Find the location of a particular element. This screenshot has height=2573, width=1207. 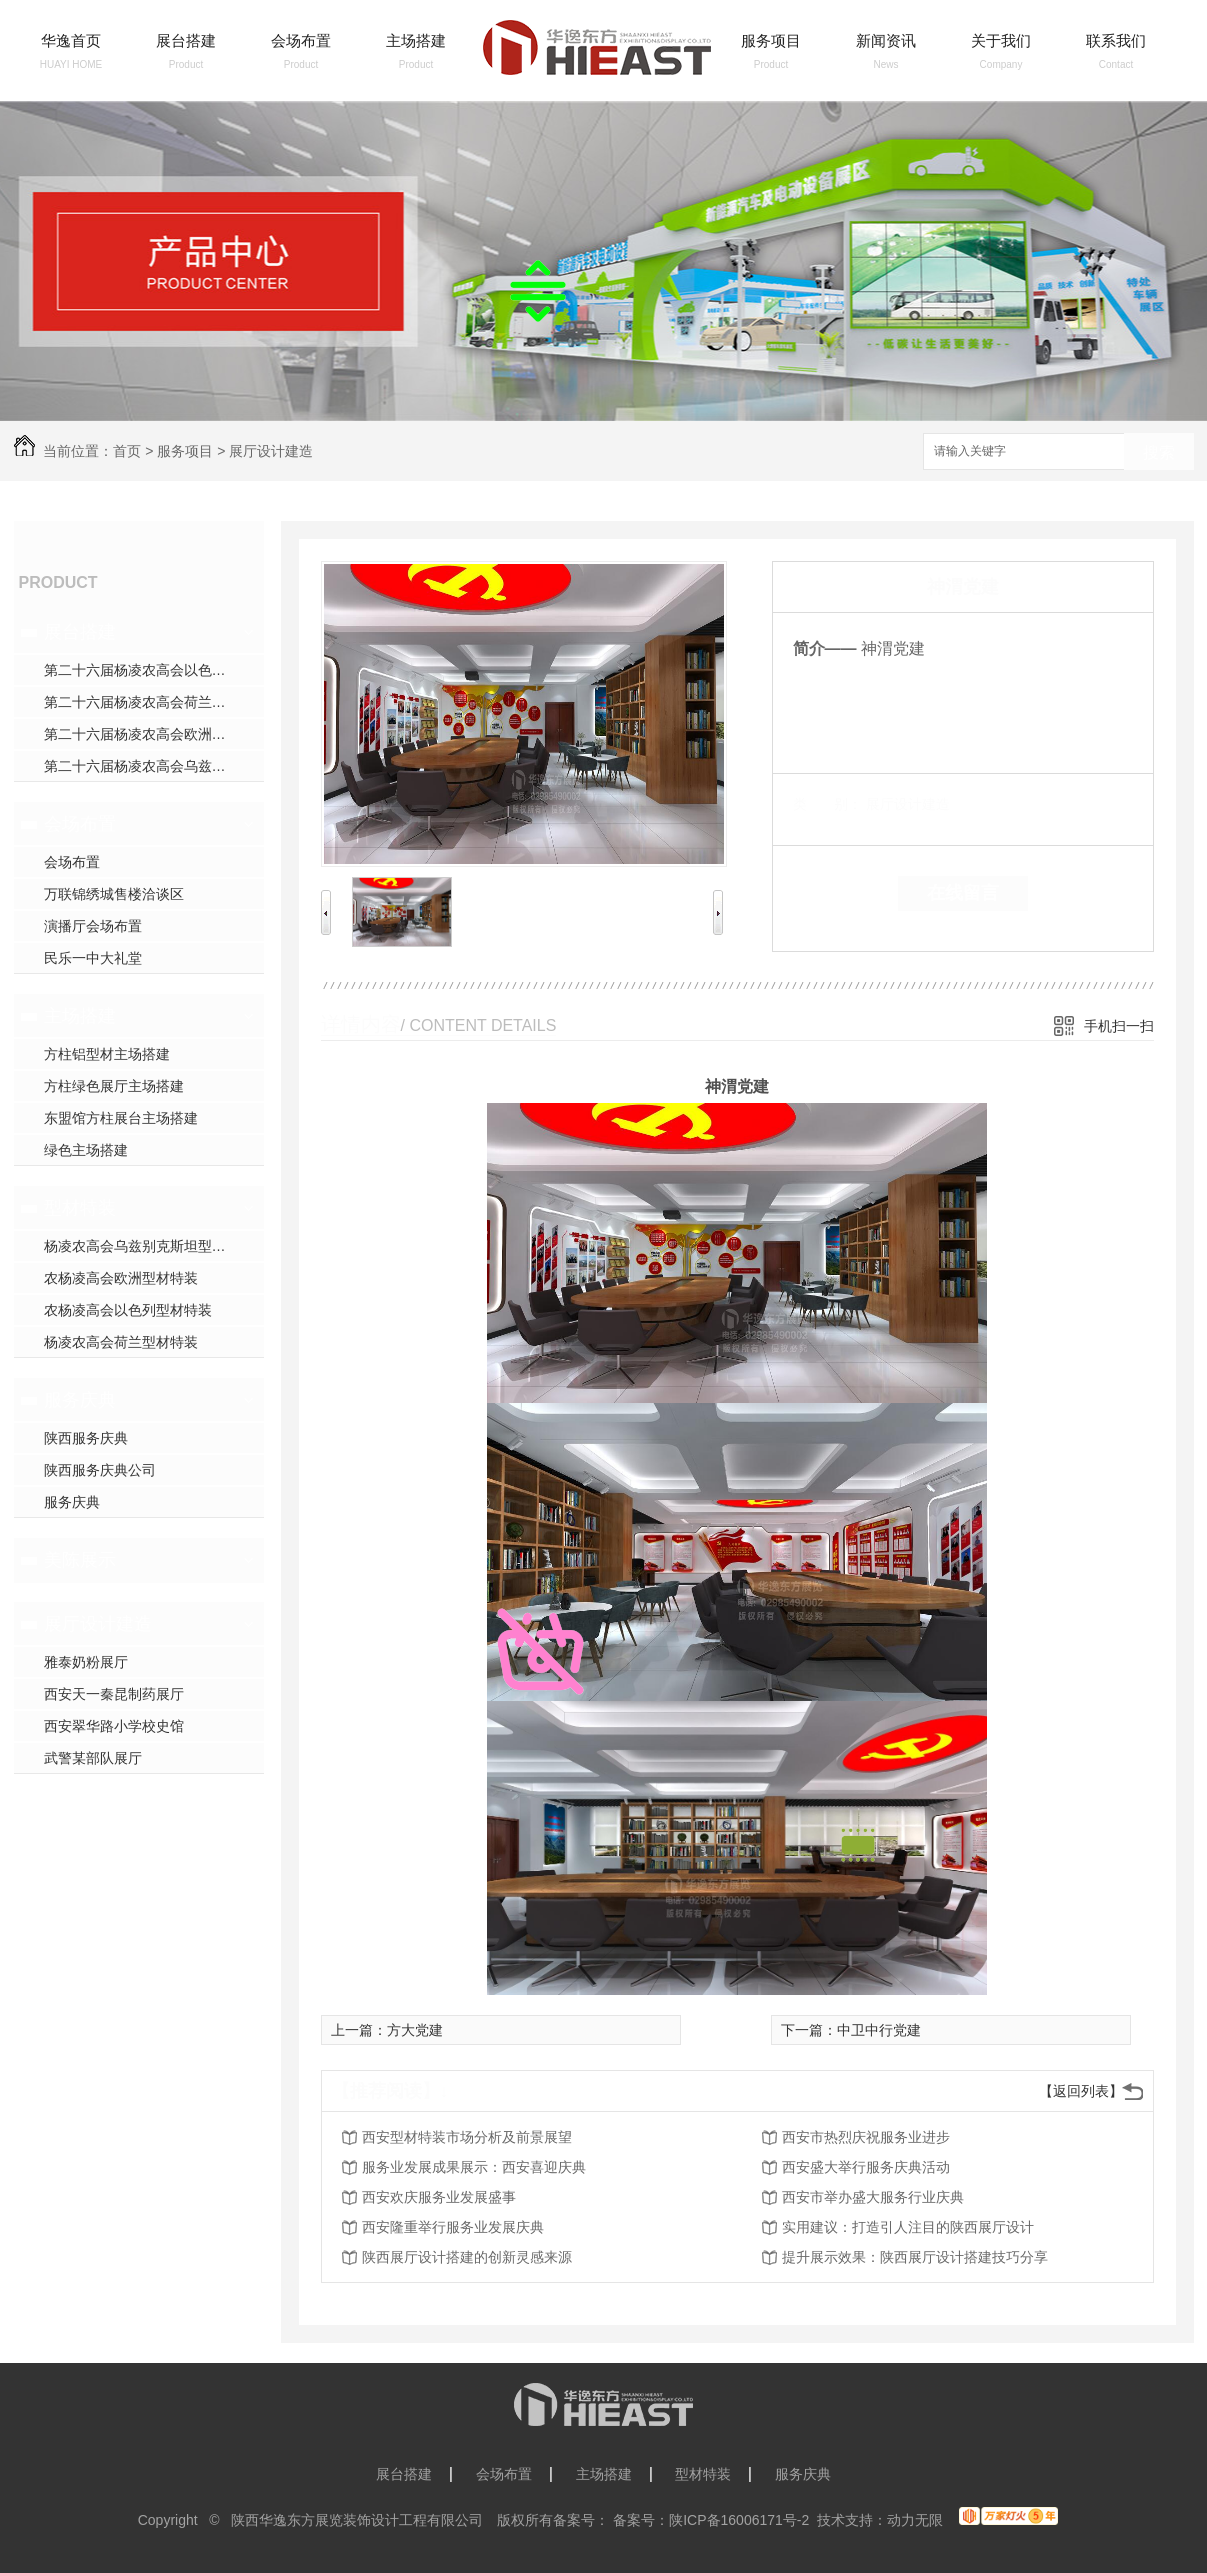

item unavailable for purchase is located at coordinates (540, 1651).